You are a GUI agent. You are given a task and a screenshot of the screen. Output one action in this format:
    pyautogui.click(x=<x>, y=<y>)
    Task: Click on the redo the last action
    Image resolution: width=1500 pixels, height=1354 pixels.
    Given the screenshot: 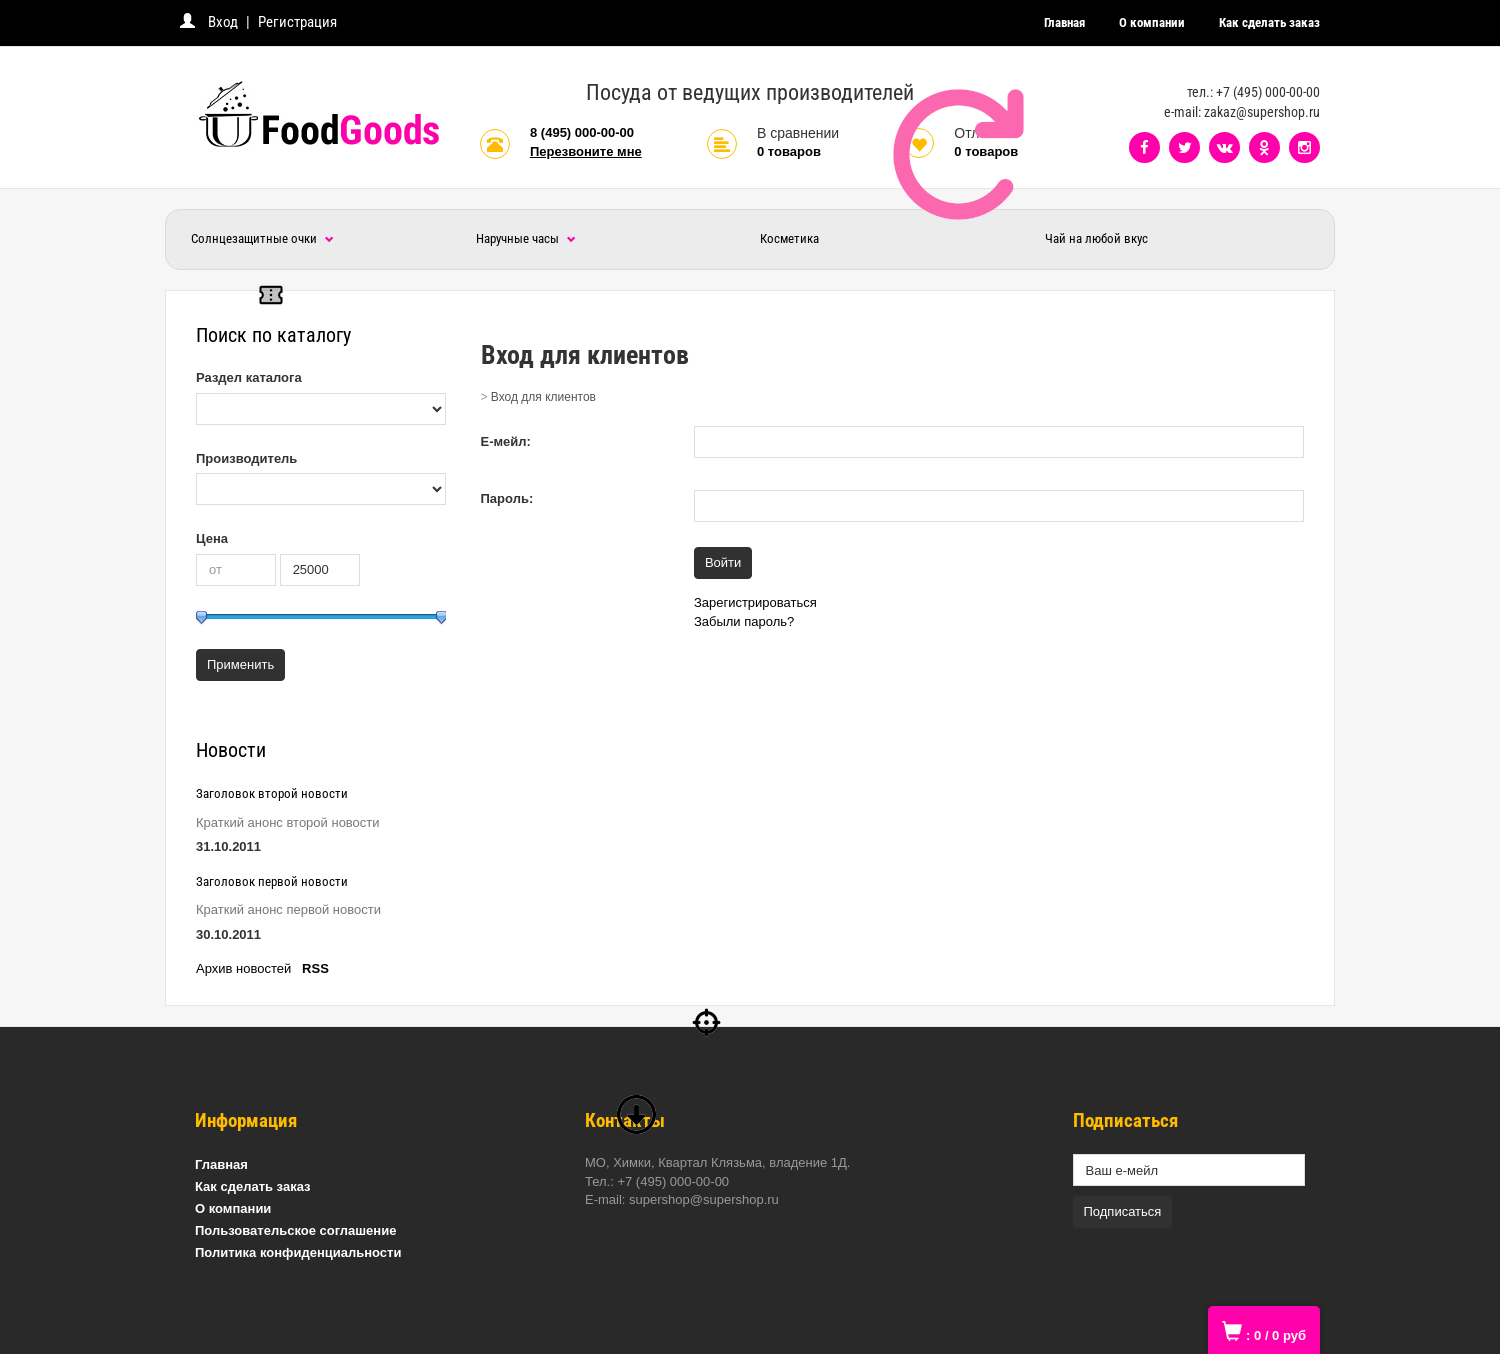 What is the action you would take?
    pyautogui.click(x=958, y=154)
    